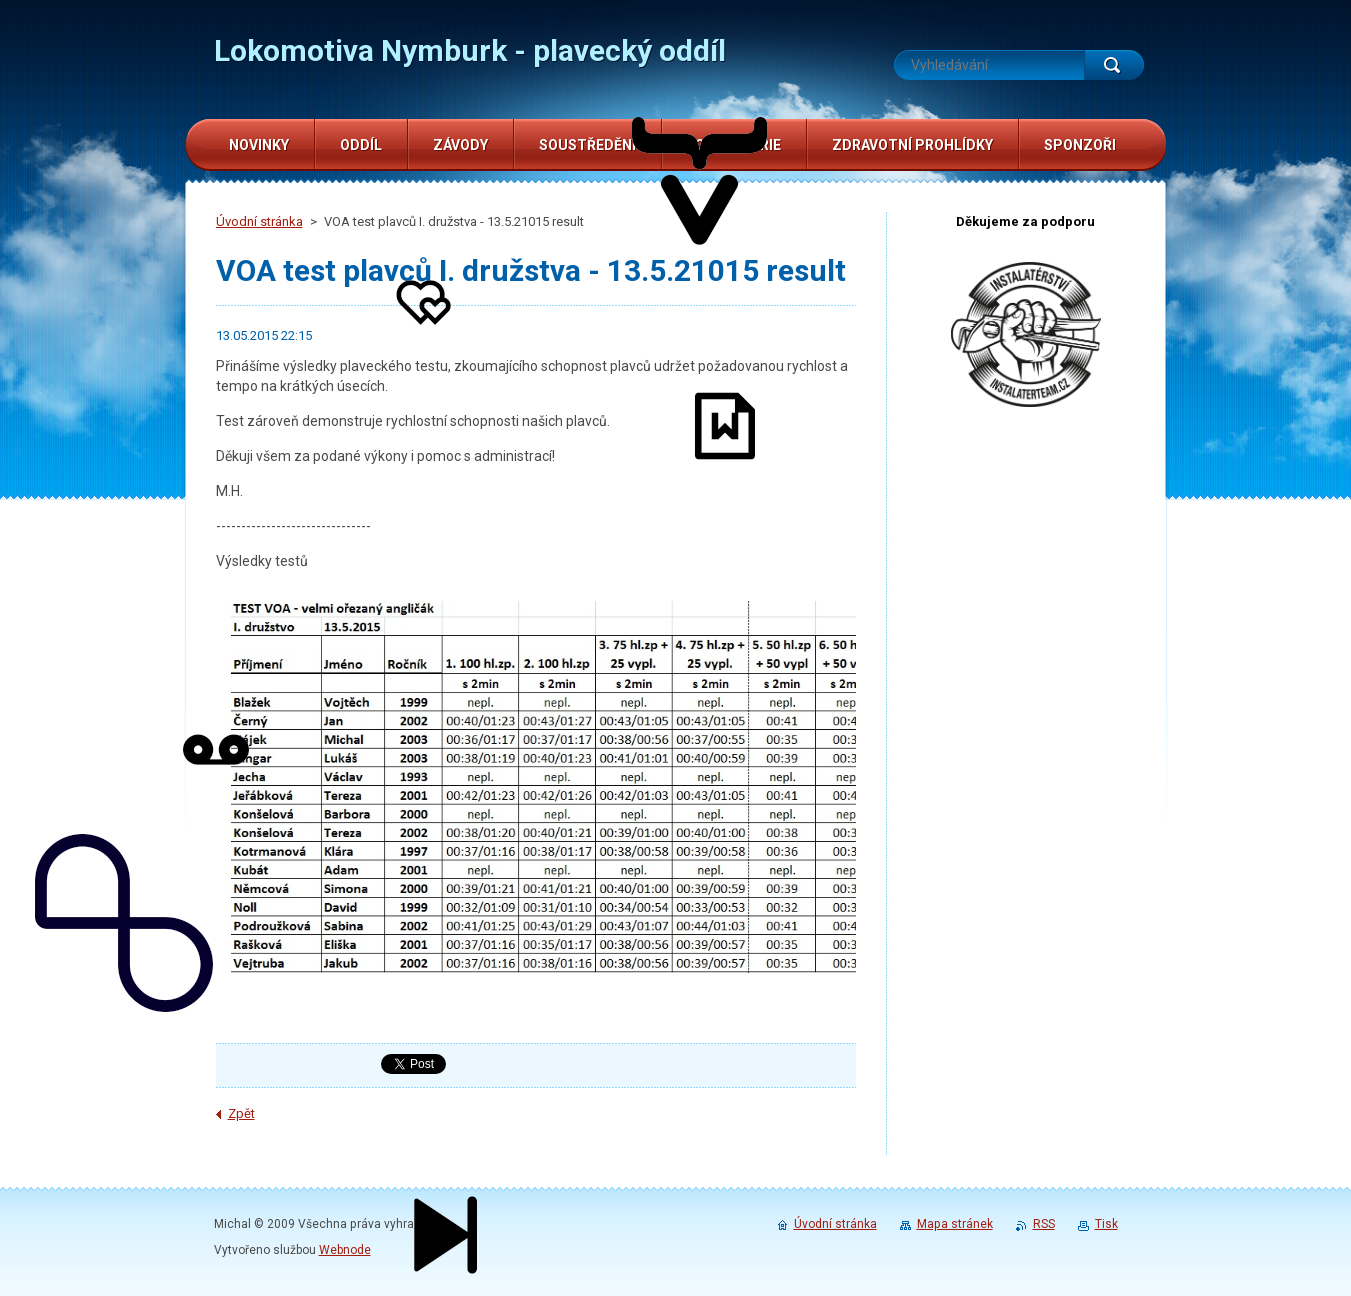 This screenshot has height=1296, width=1351. Describe the element at coordinates (423, 302) in the screenshot. I see `view liked or favorited items` at that location.